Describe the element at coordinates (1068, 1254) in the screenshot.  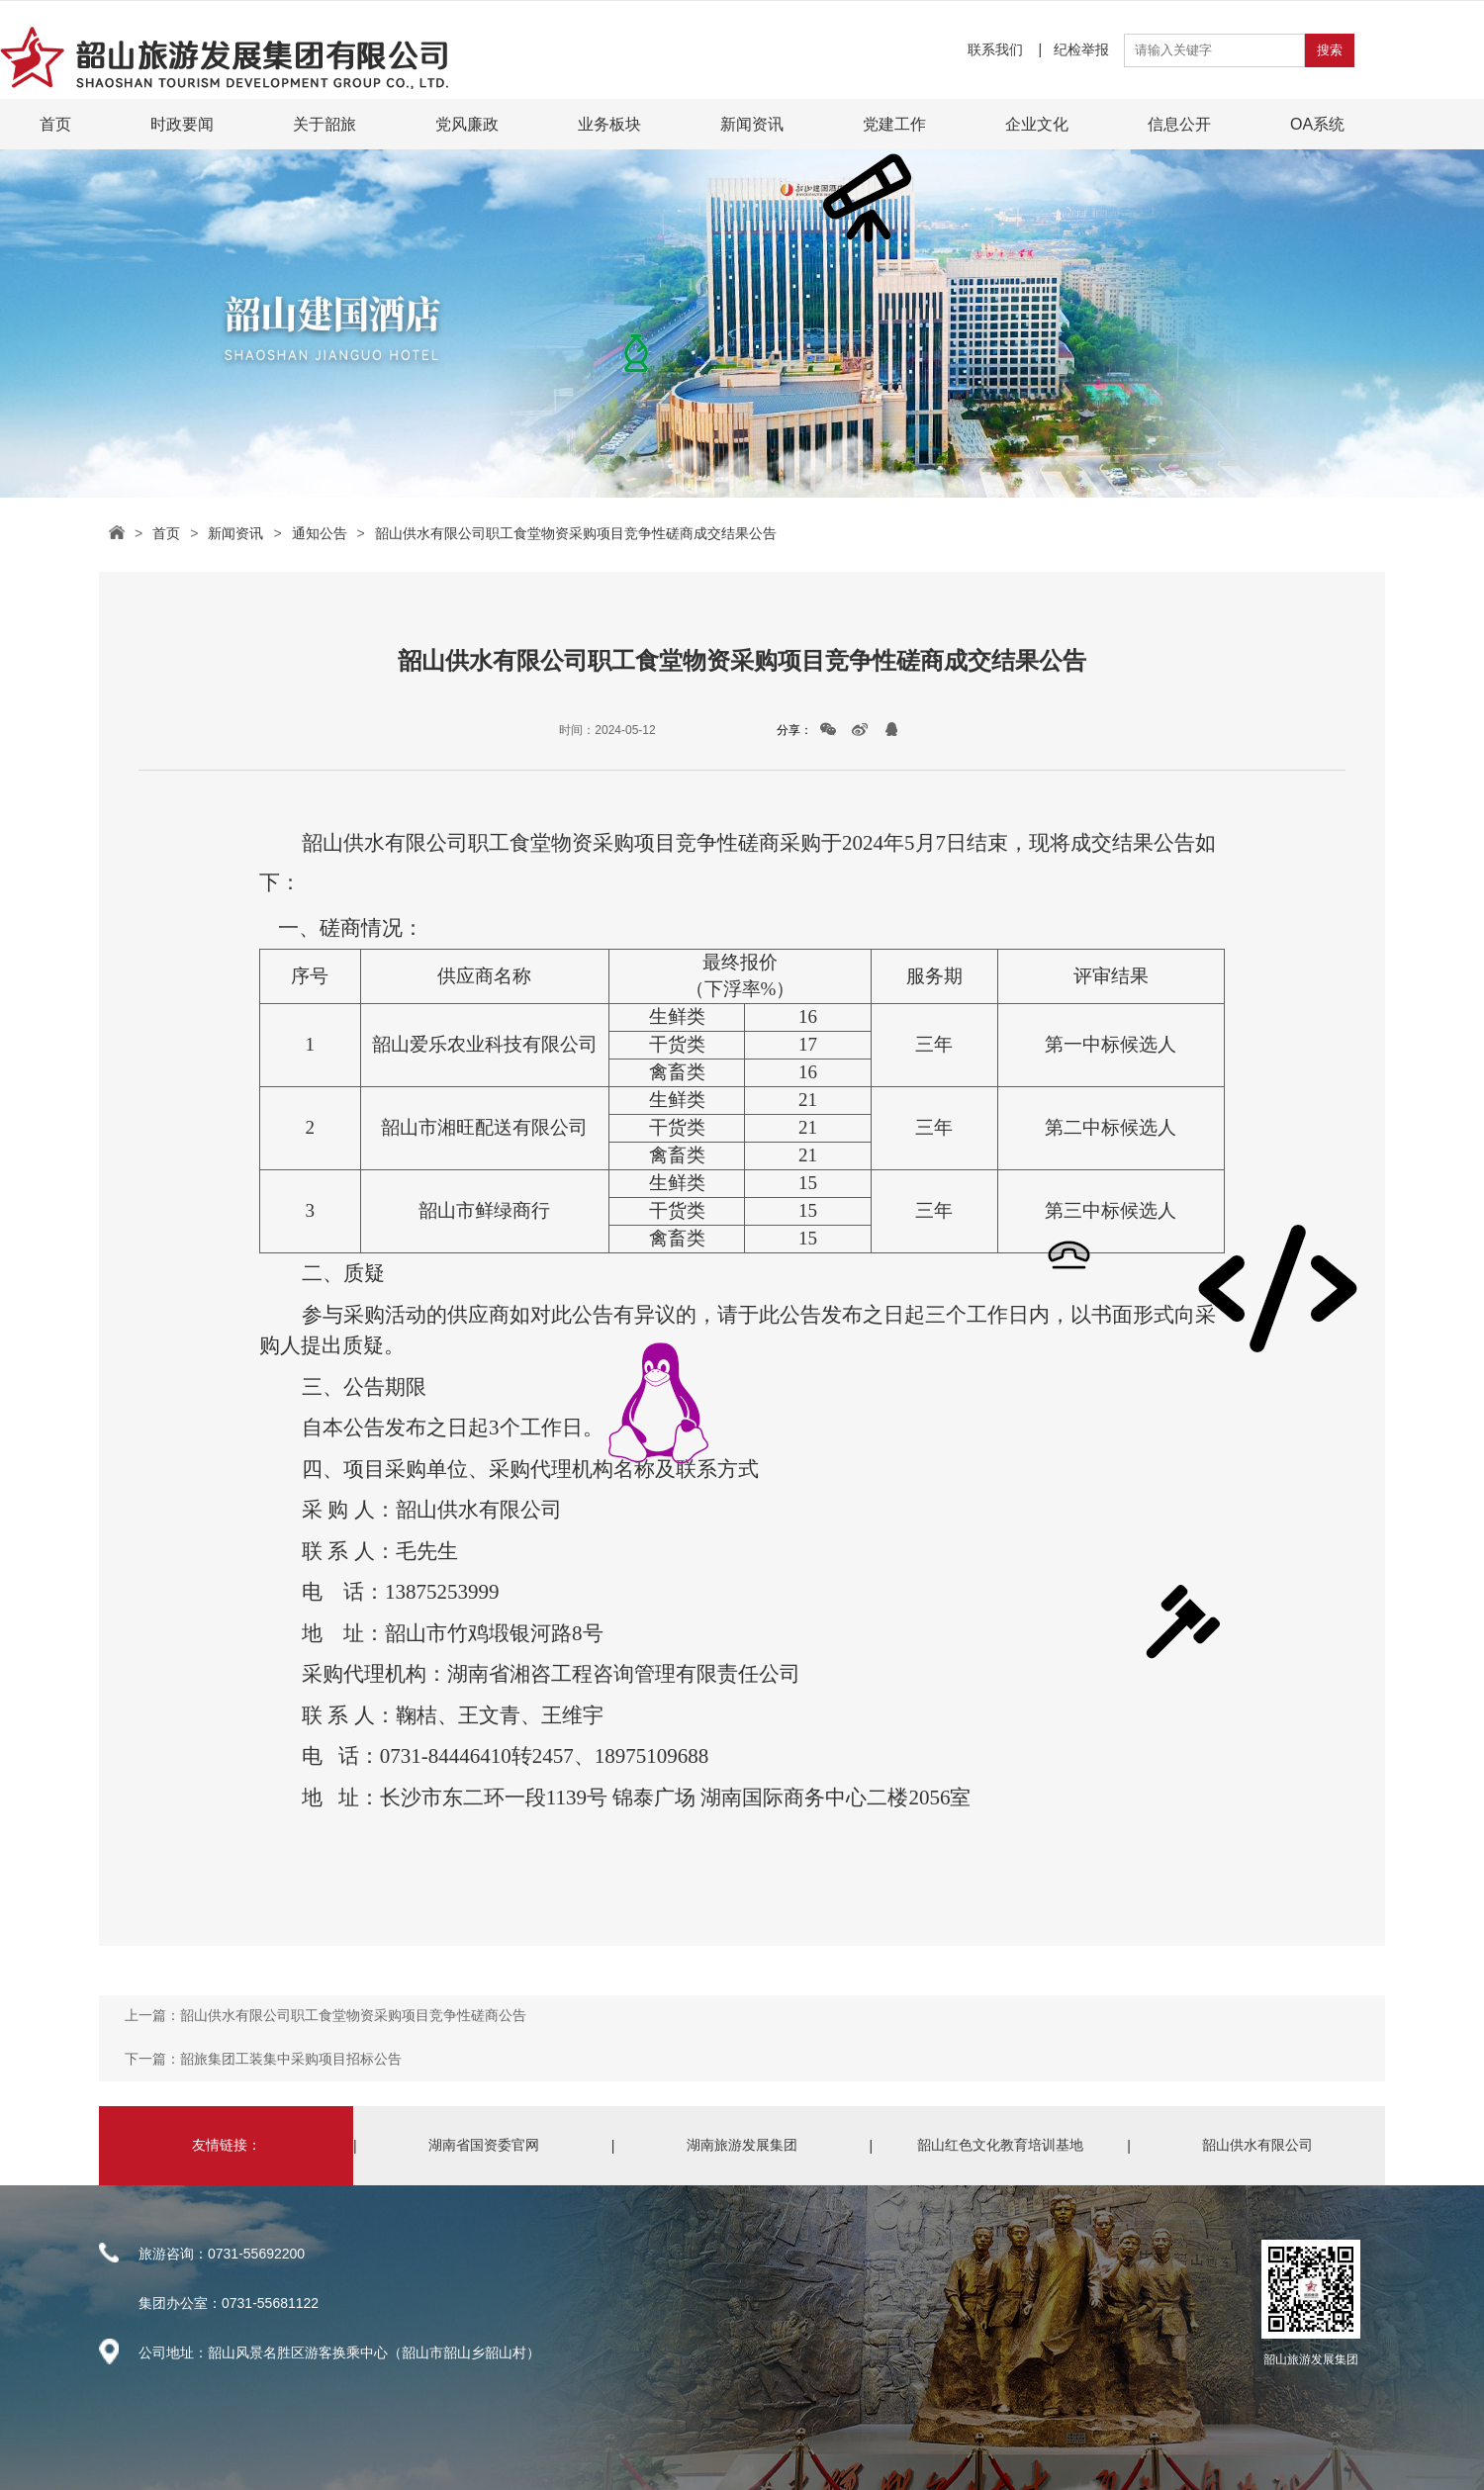
I see `end or hang up a call` at that location.